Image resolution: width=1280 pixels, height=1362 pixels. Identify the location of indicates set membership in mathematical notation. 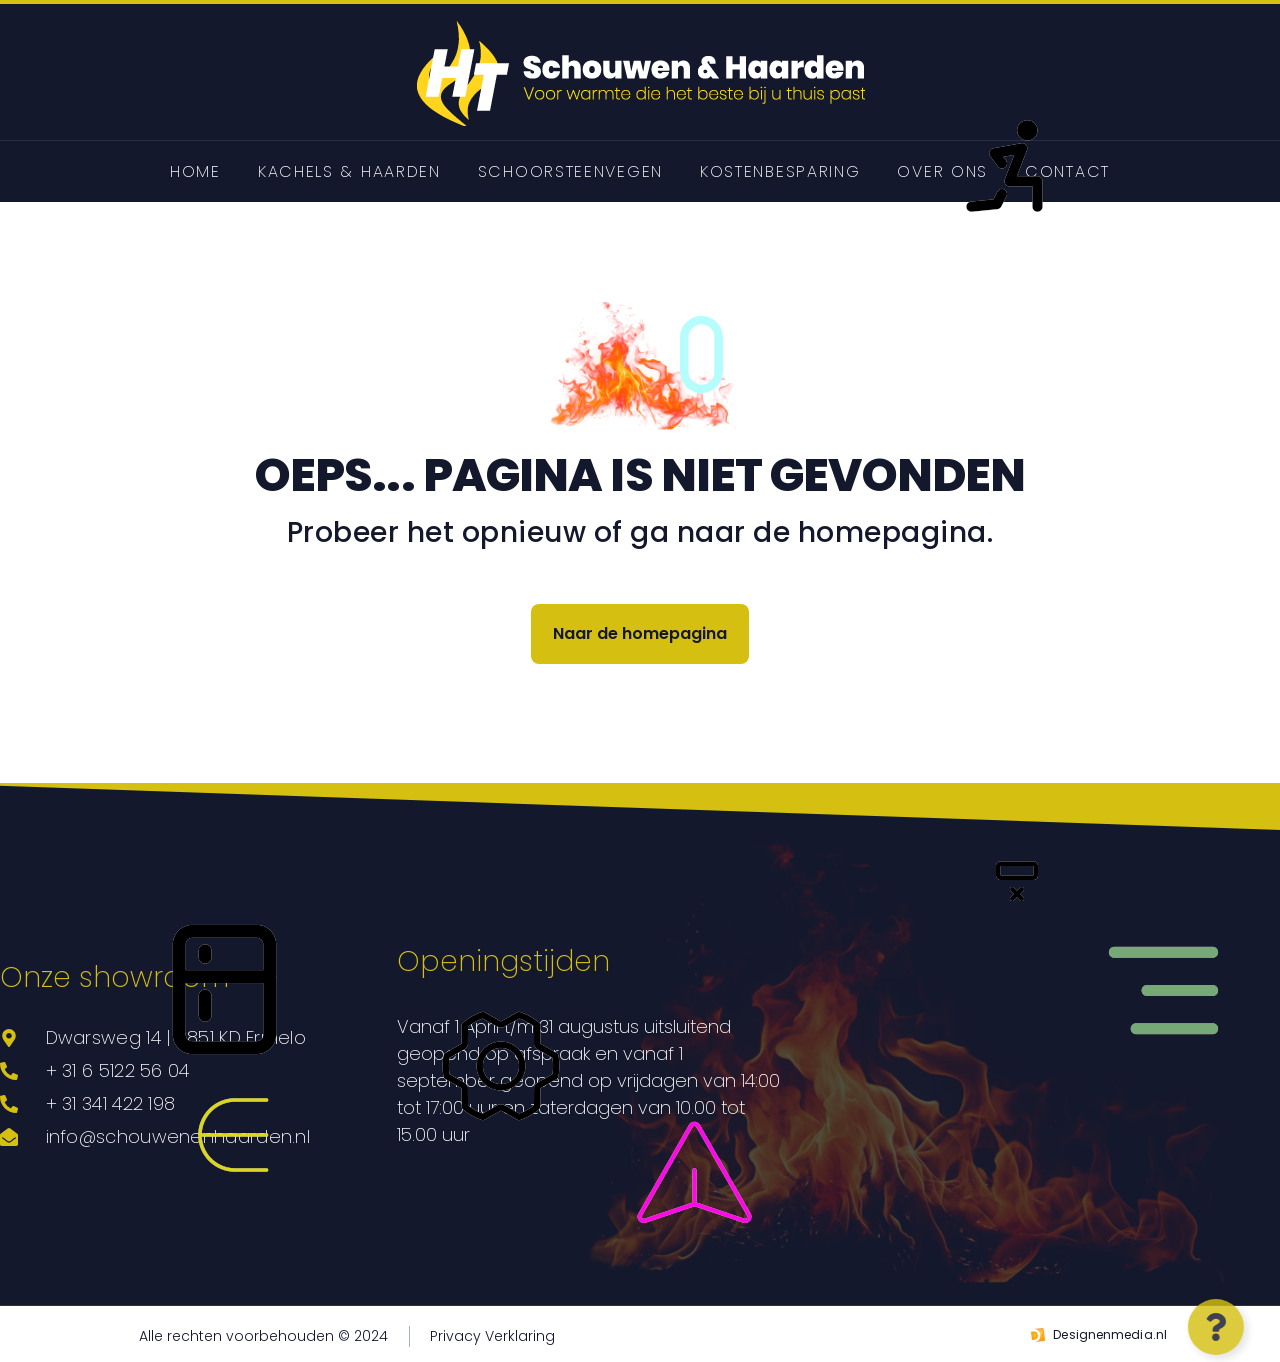
(235, 1135).